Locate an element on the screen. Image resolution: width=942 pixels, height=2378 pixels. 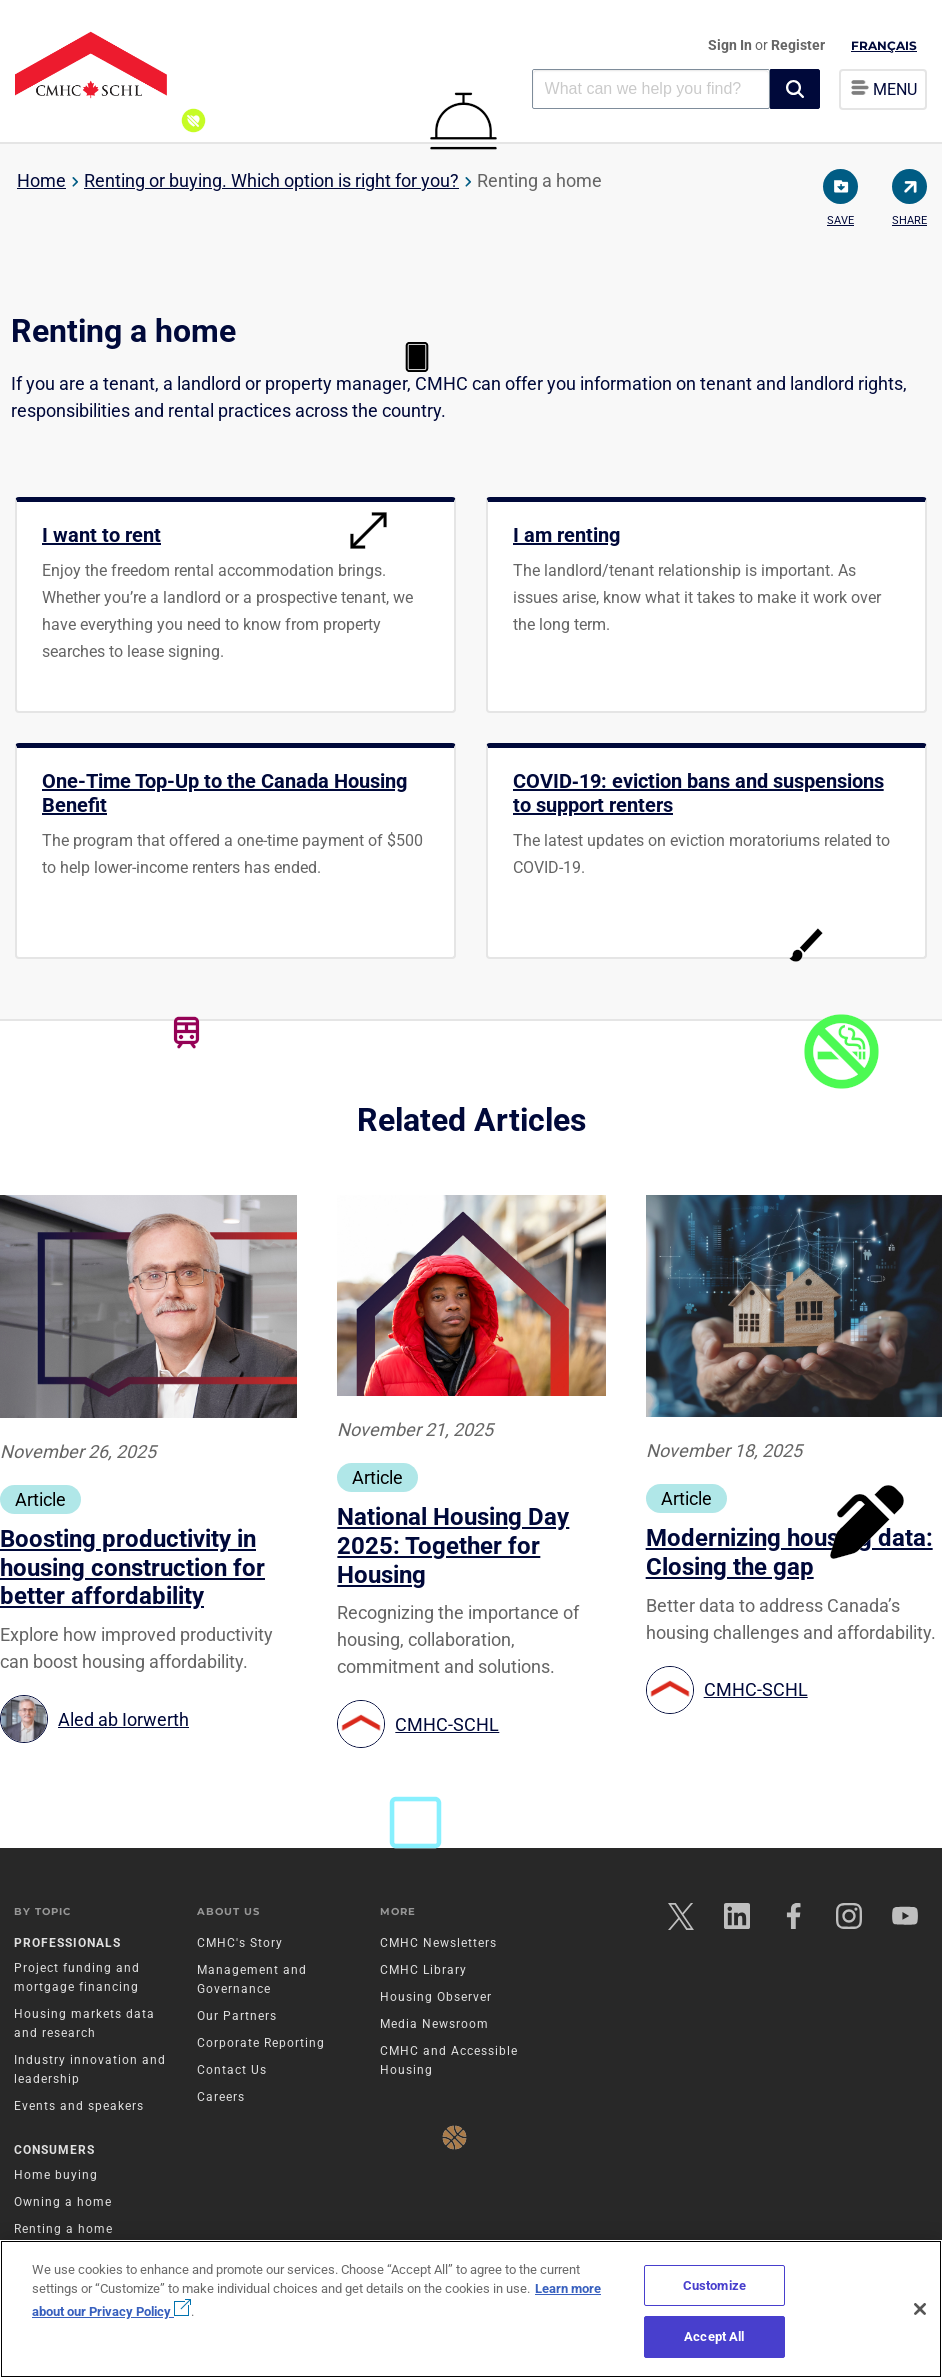
remove from favorites is located at coordinates (193, 120).